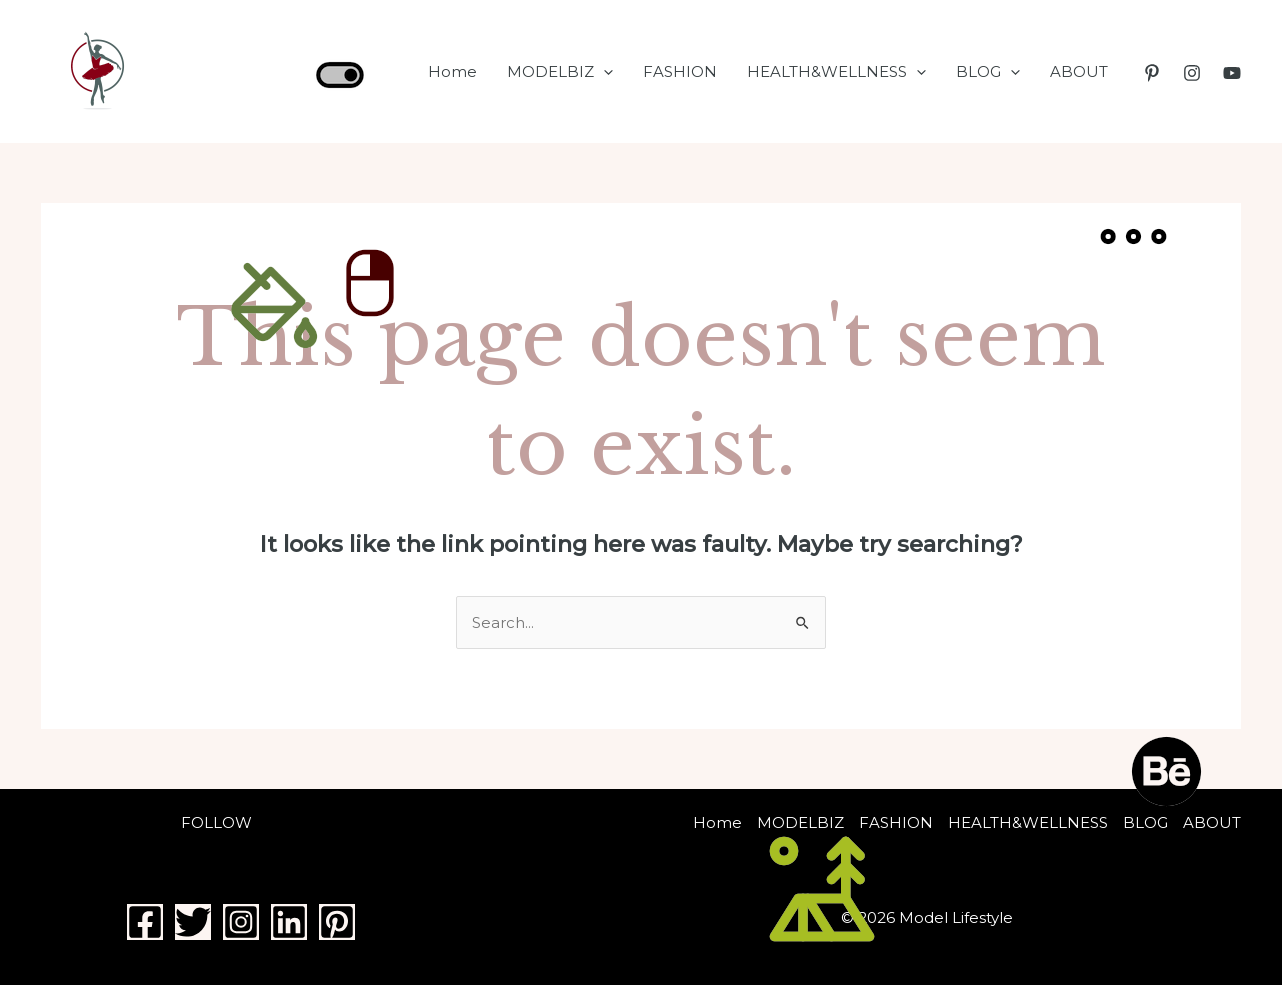  I want to click on access more options or actions, so click(1133, 236).